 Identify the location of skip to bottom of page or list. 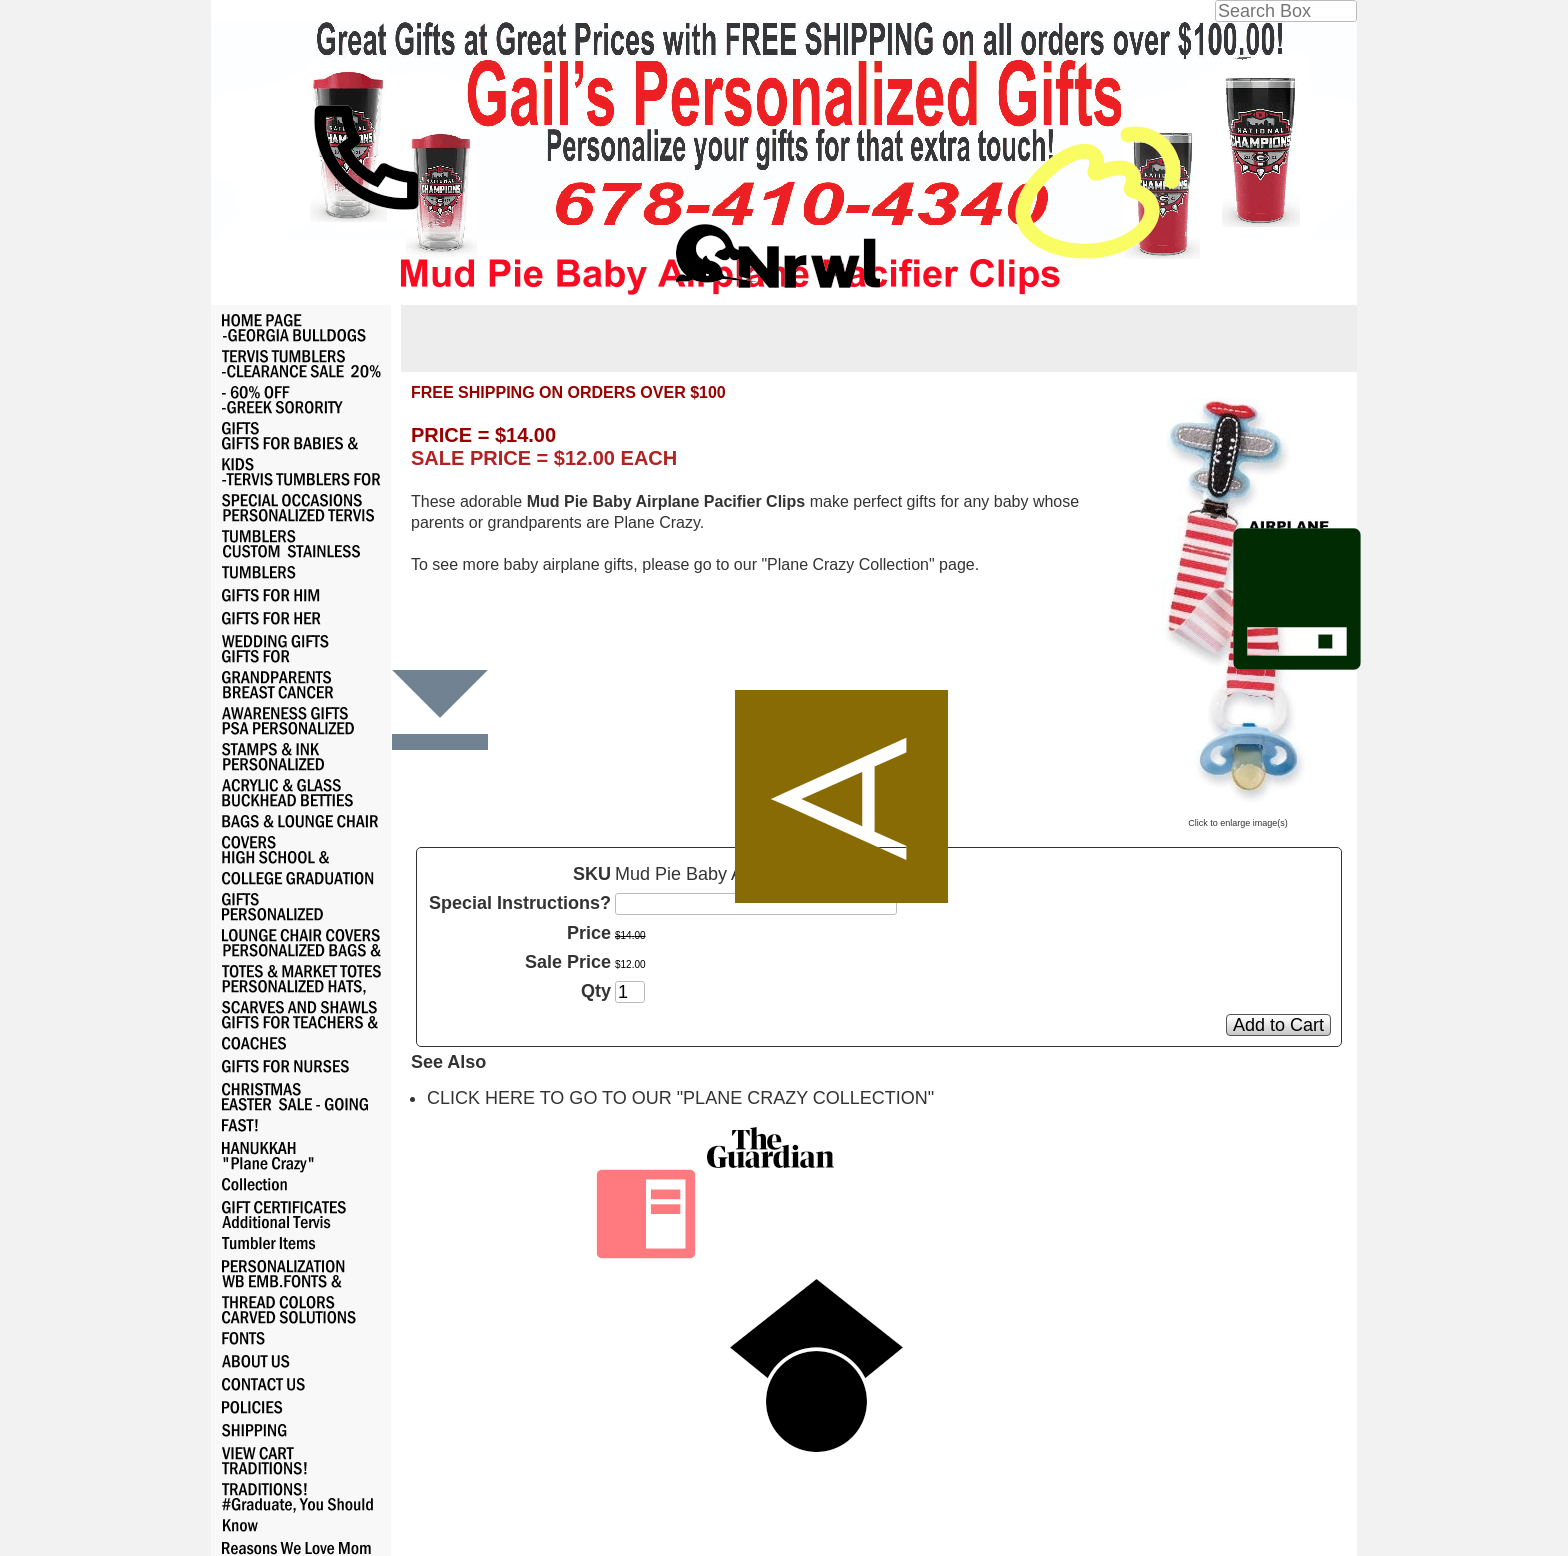
(440, 710).